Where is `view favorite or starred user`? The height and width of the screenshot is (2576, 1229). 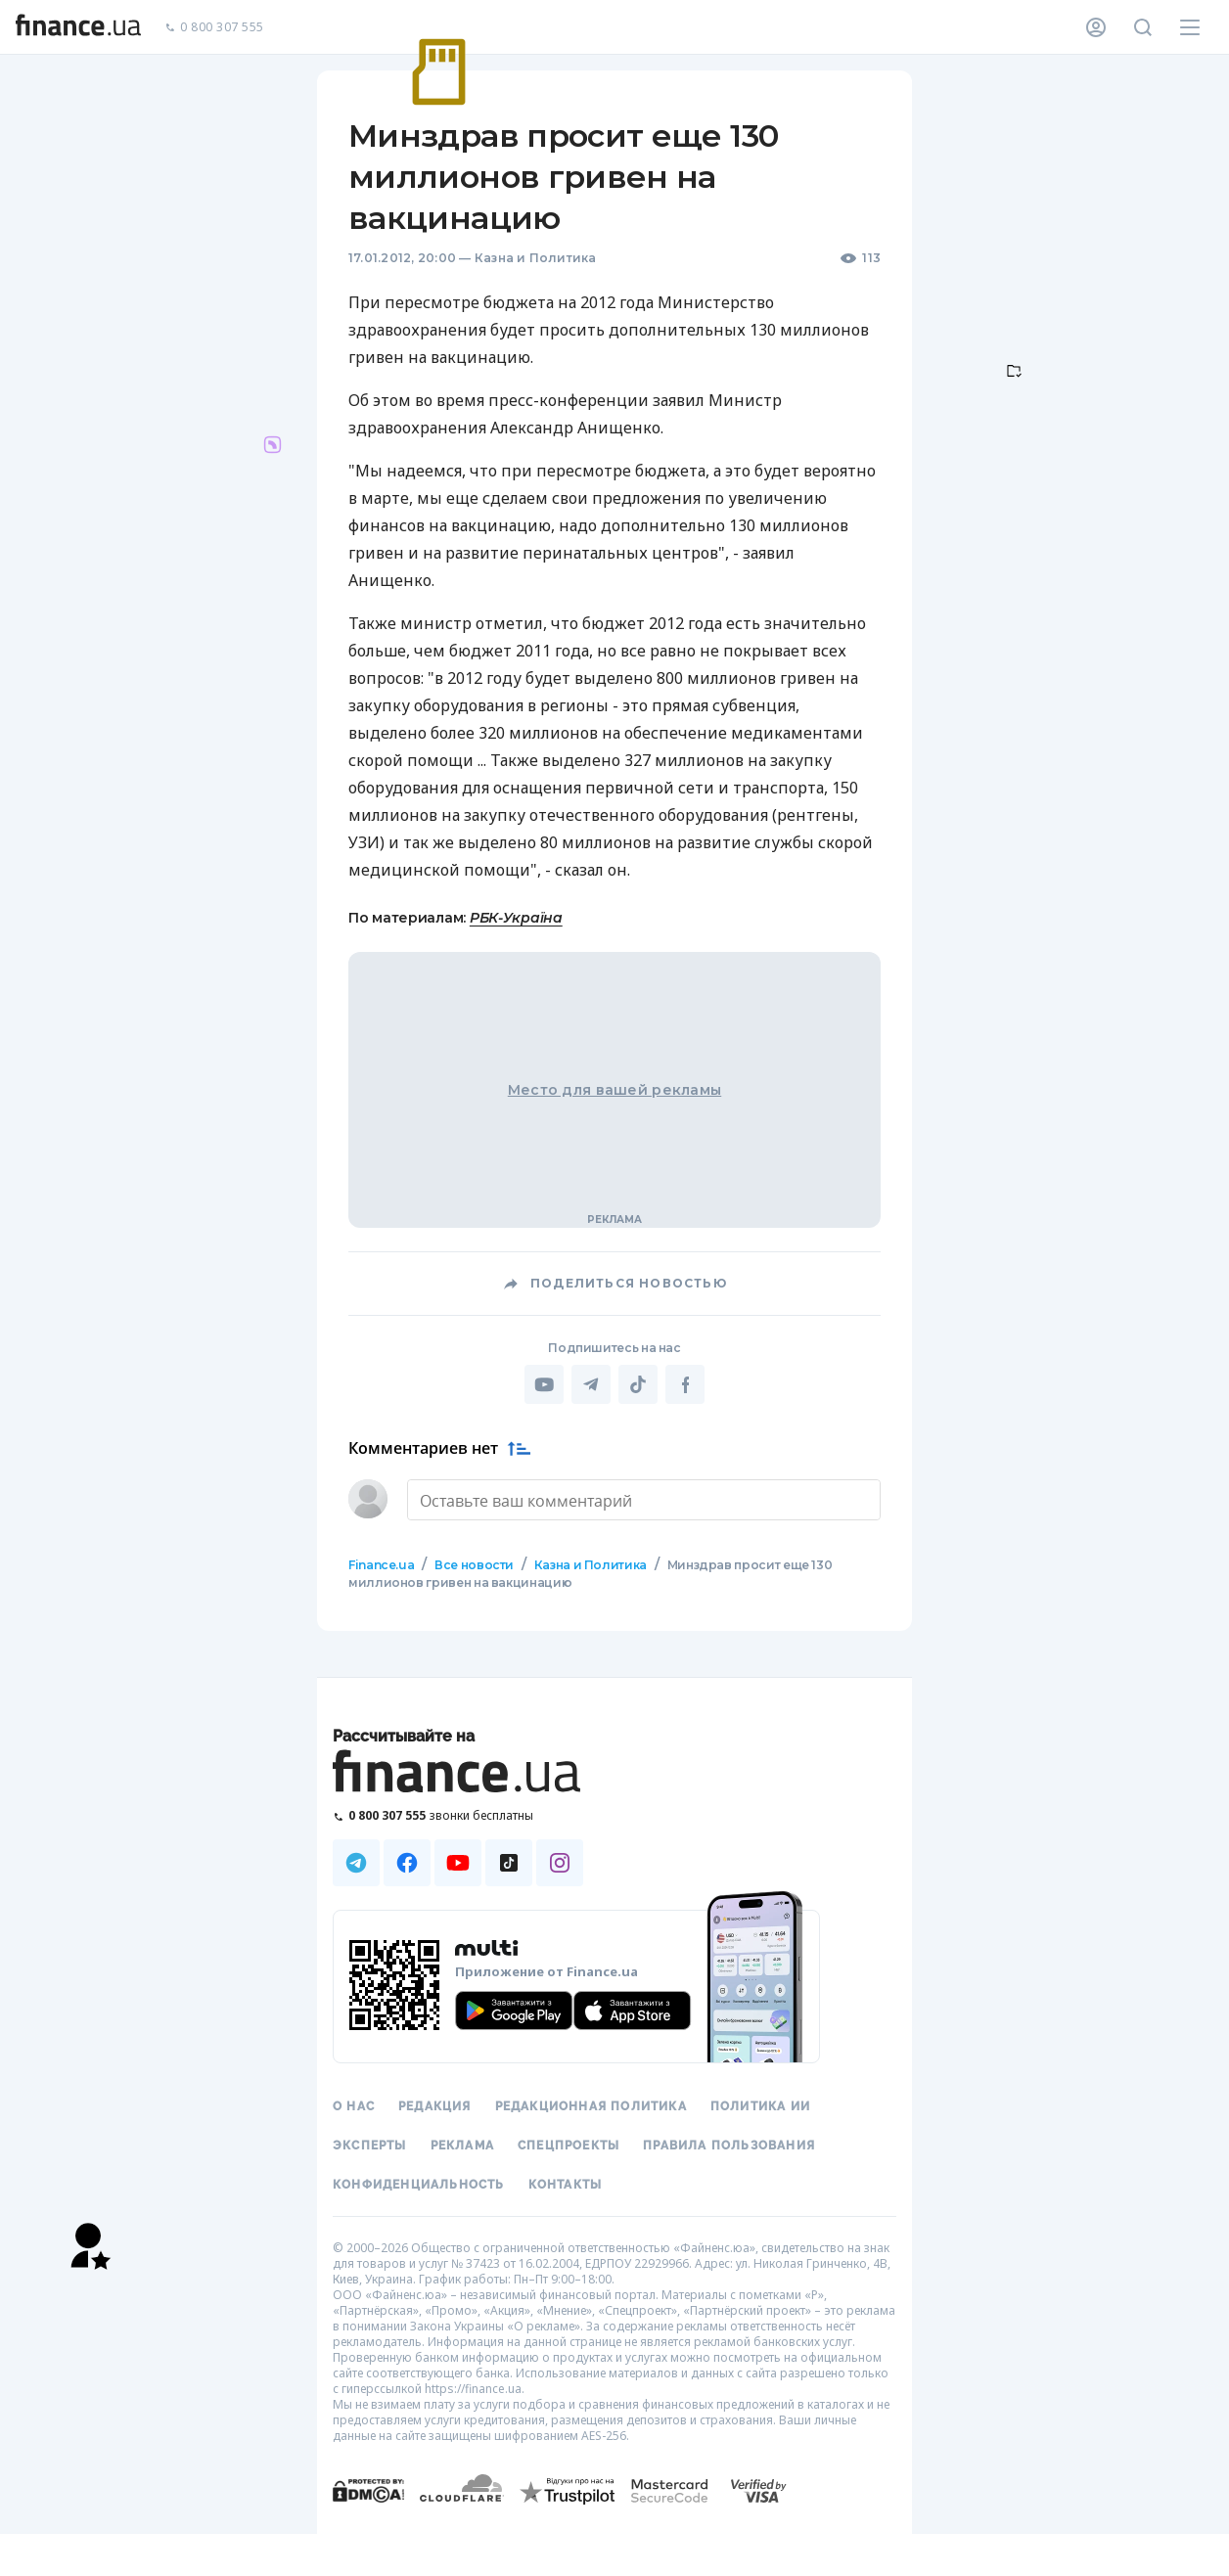 view favorite or starred user is located at coordinates (88, 2246).